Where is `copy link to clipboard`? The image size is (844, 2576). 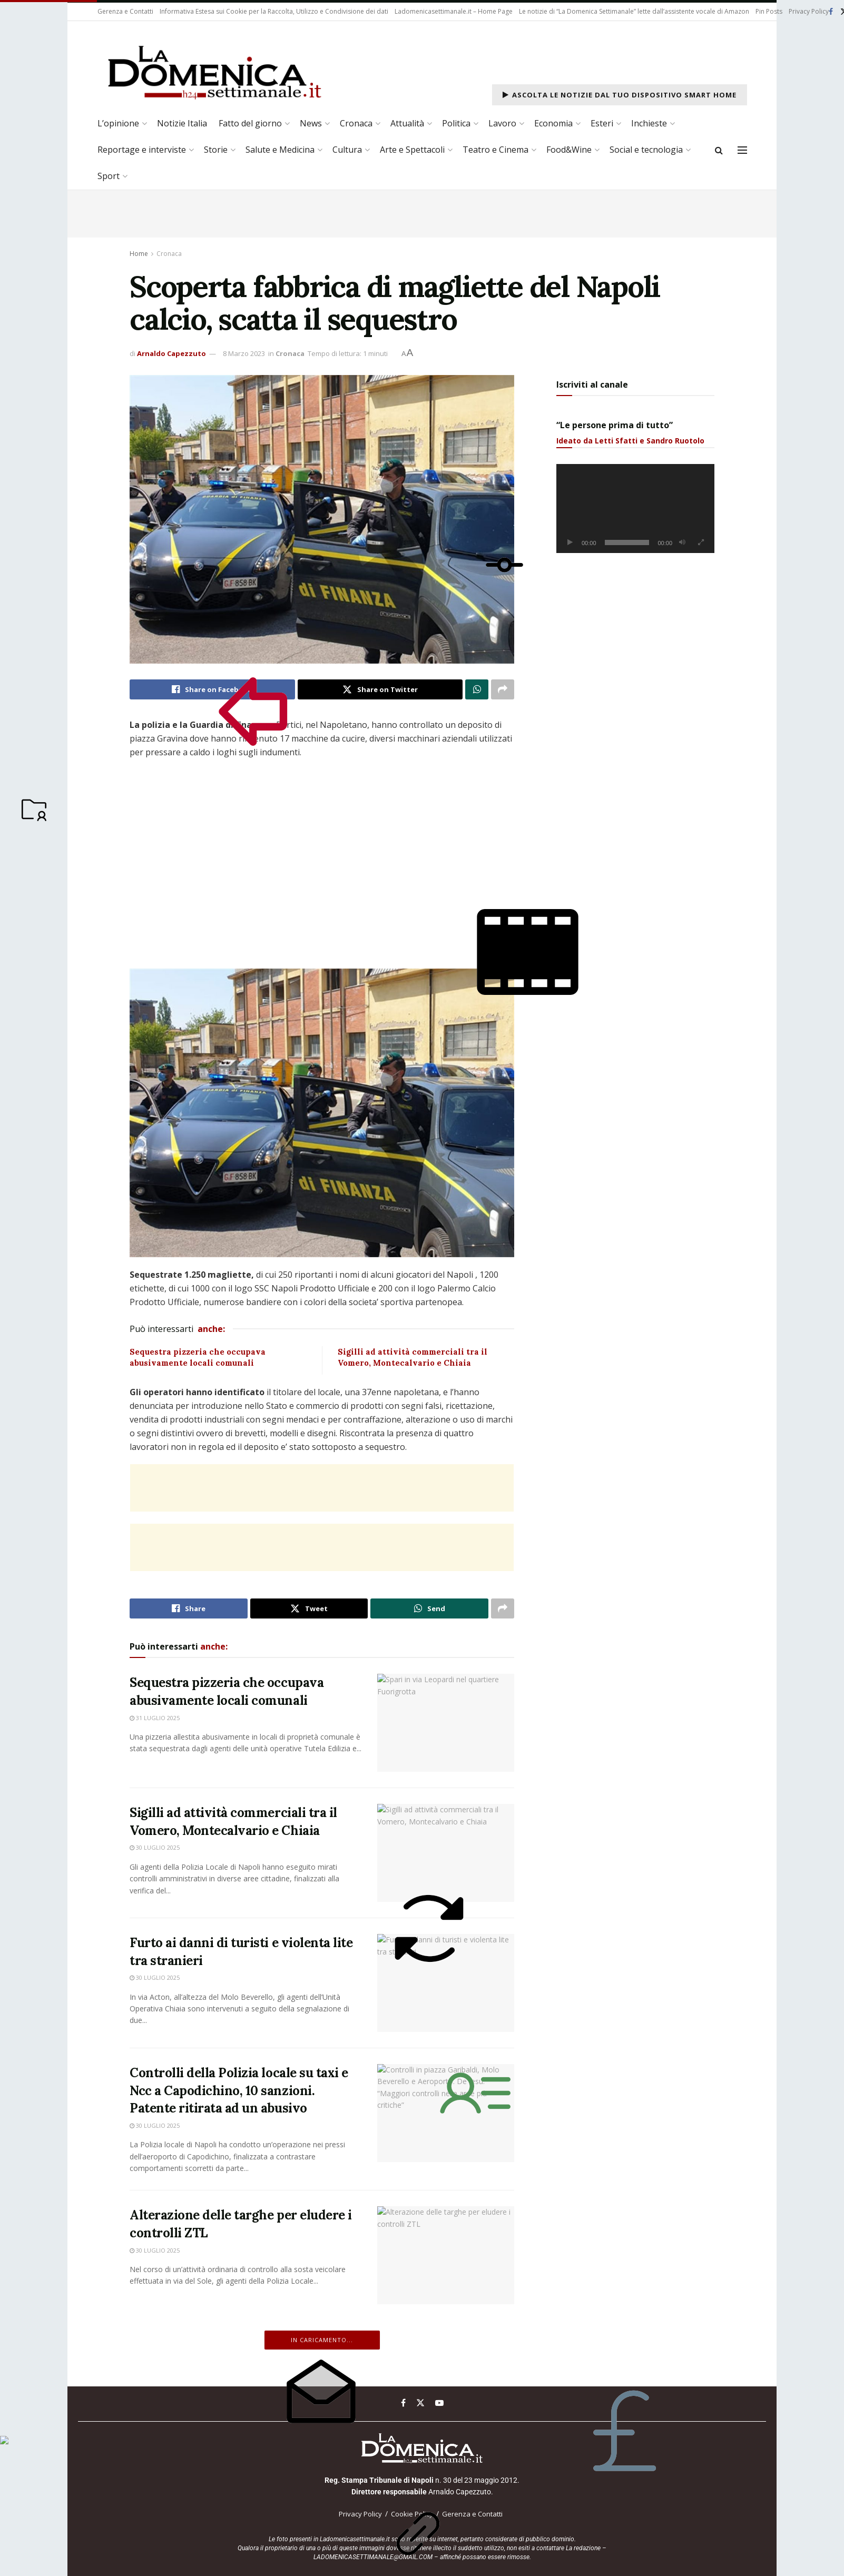 copy link to clipboard is located at coordinates (418, 2533).